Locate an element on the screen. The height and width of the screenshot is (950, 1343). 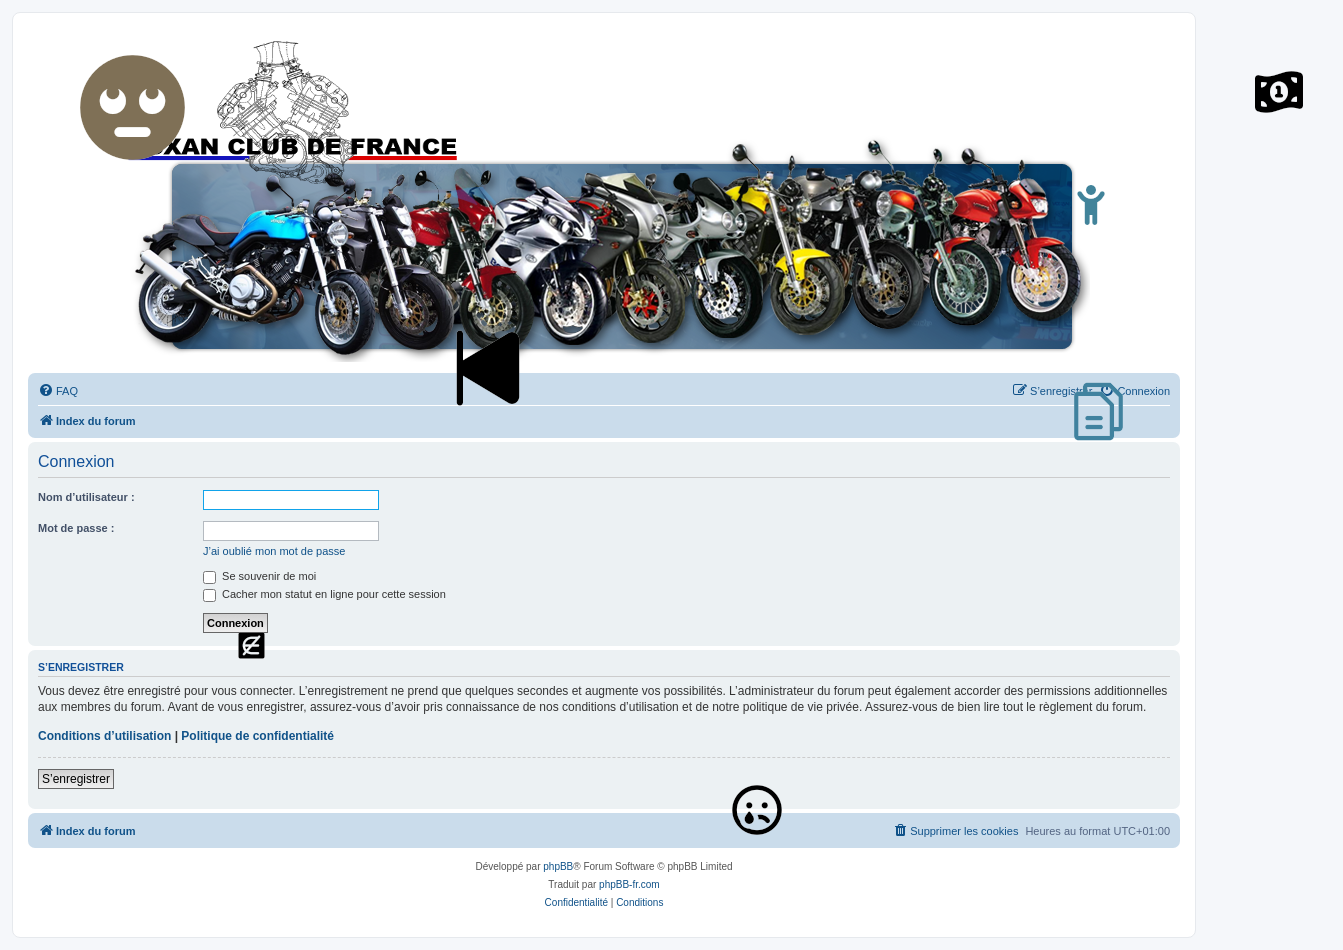
skip to the previous track is located at coordinates (488, 368).